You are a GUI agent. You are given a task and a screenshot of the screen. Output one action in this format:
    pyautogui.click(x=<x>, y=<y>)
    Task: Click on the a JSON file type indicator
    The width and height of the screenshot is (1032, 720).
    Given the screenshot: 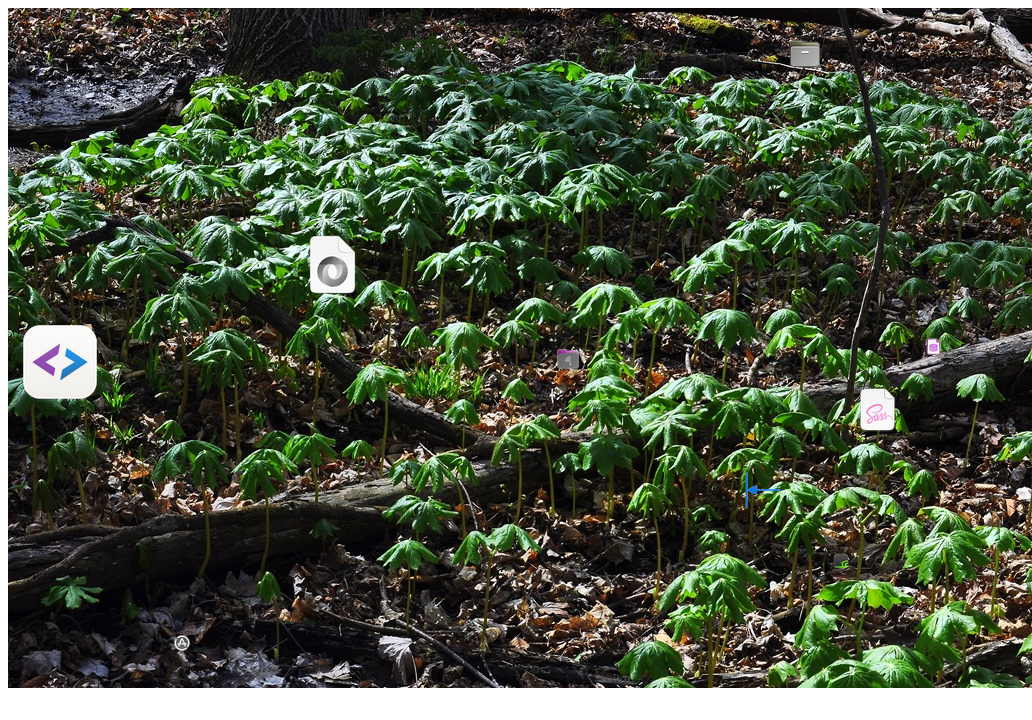 What is the action you would take?
    pyautogui.click(x=332, y=264)
    